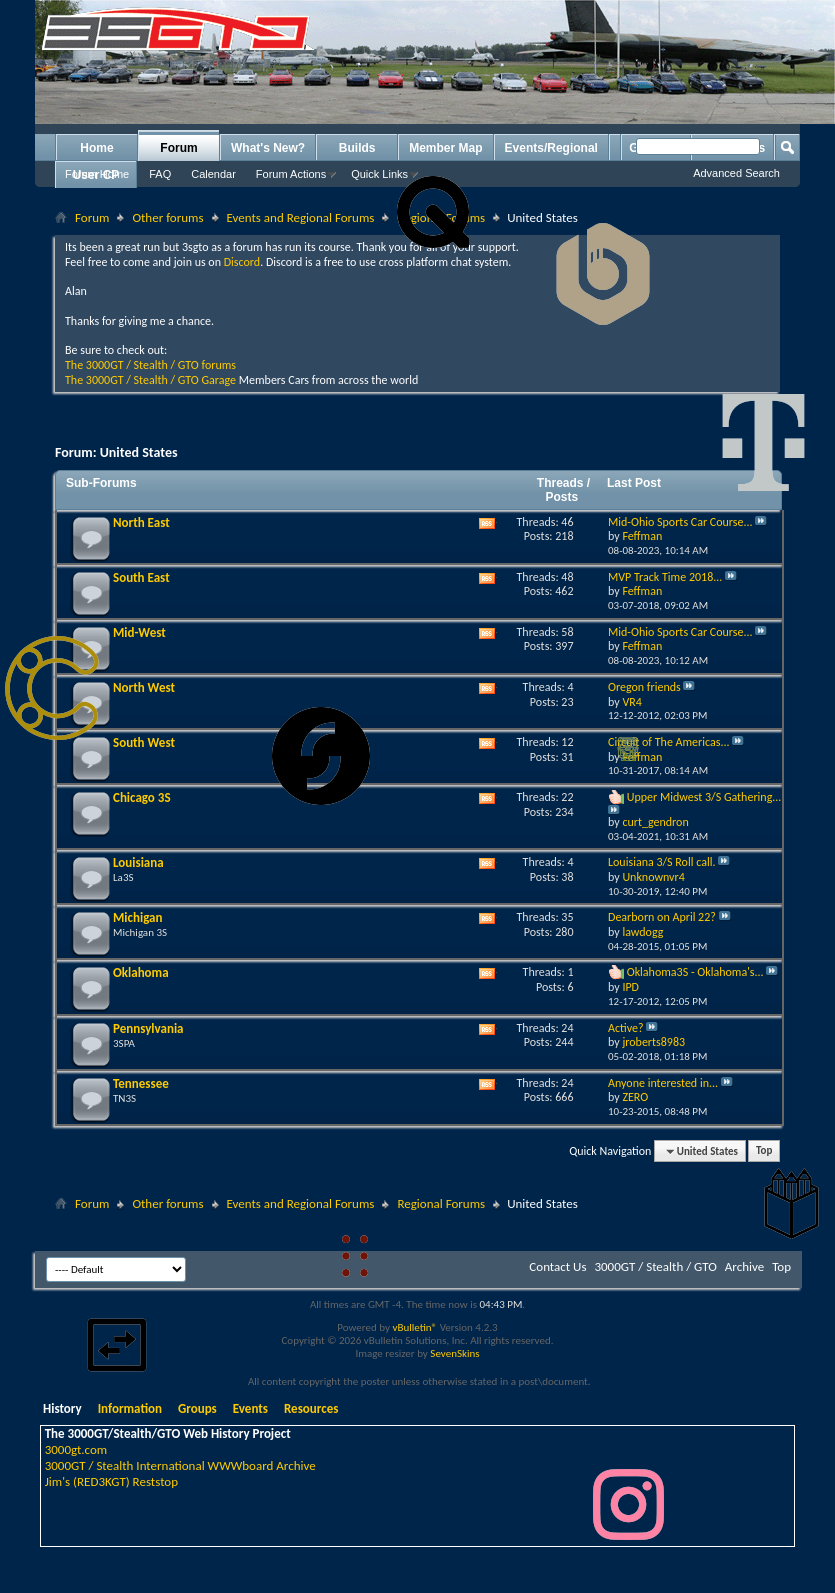 This screenshot has height=1593, width=835. What do you see at coordinates (628, 749) in the screenshot?
I see `rich python library logo` at bounding box center [628, 749].